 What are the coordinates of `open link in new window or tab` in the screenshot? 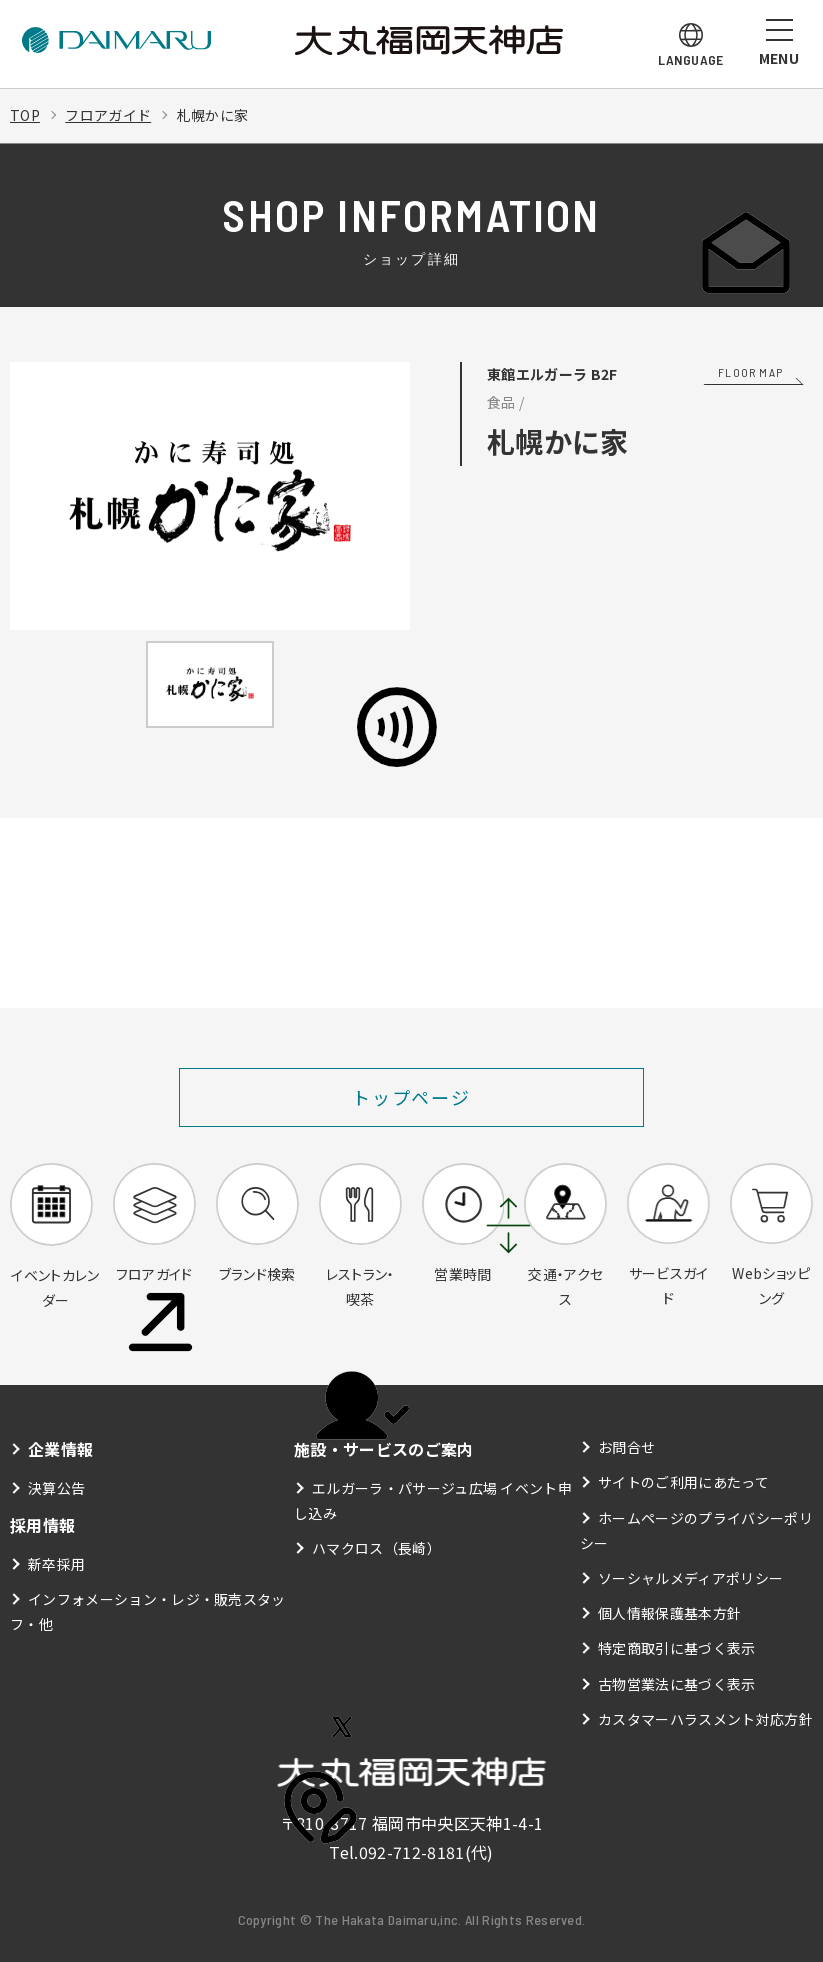 It's located at (160, 1319).